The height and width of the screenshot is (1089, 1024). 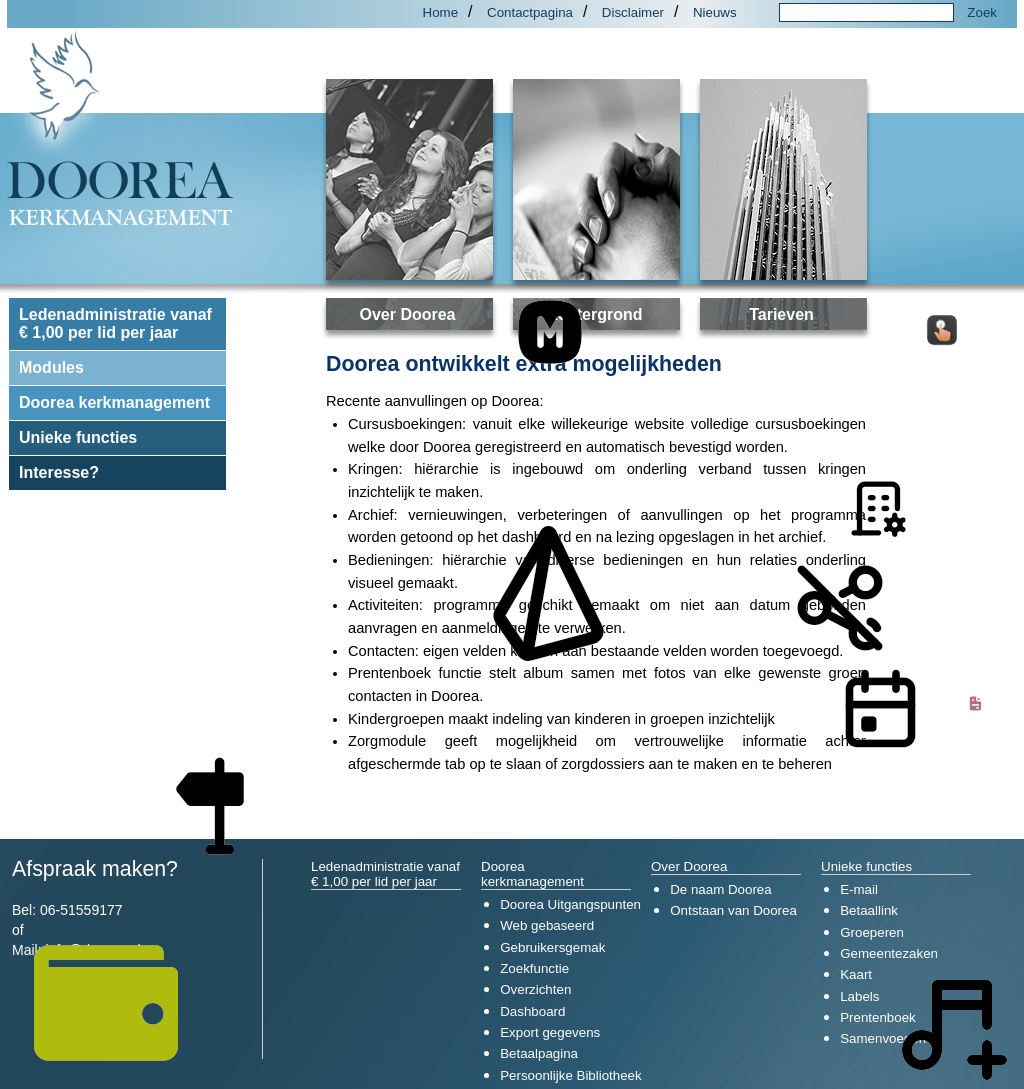 What do you see at coordinates (106, 1003) in the screenshot?
I see `access your wallet or payment methods` at bounding box center [106, 1003].